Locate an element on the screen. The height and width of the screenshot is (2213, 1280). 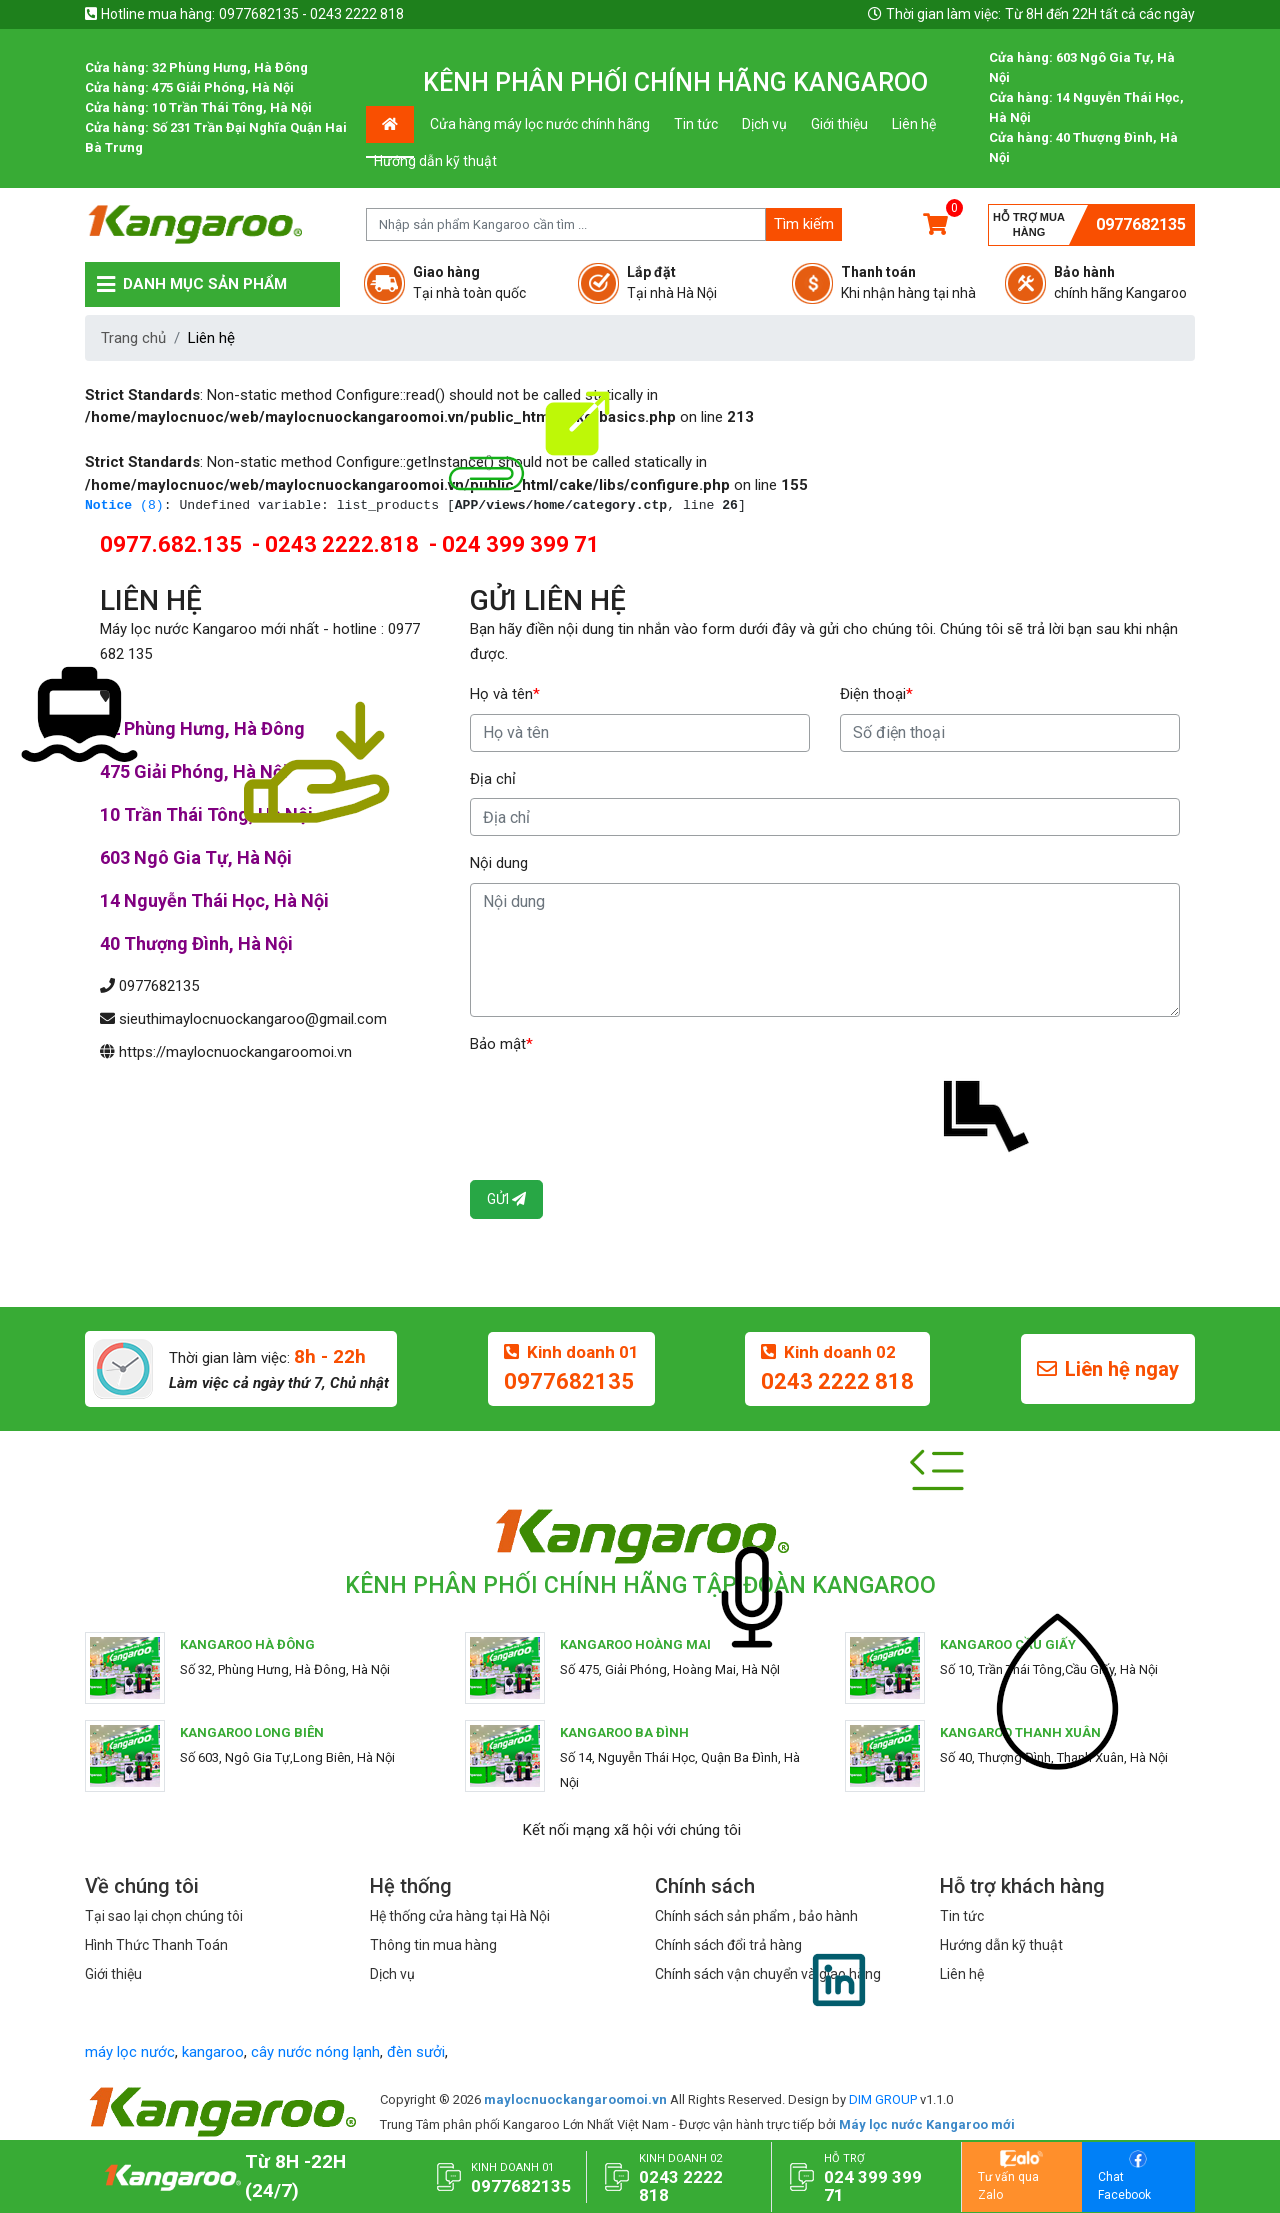
receive or accept an incoming item is located at coordinates (321, 769).